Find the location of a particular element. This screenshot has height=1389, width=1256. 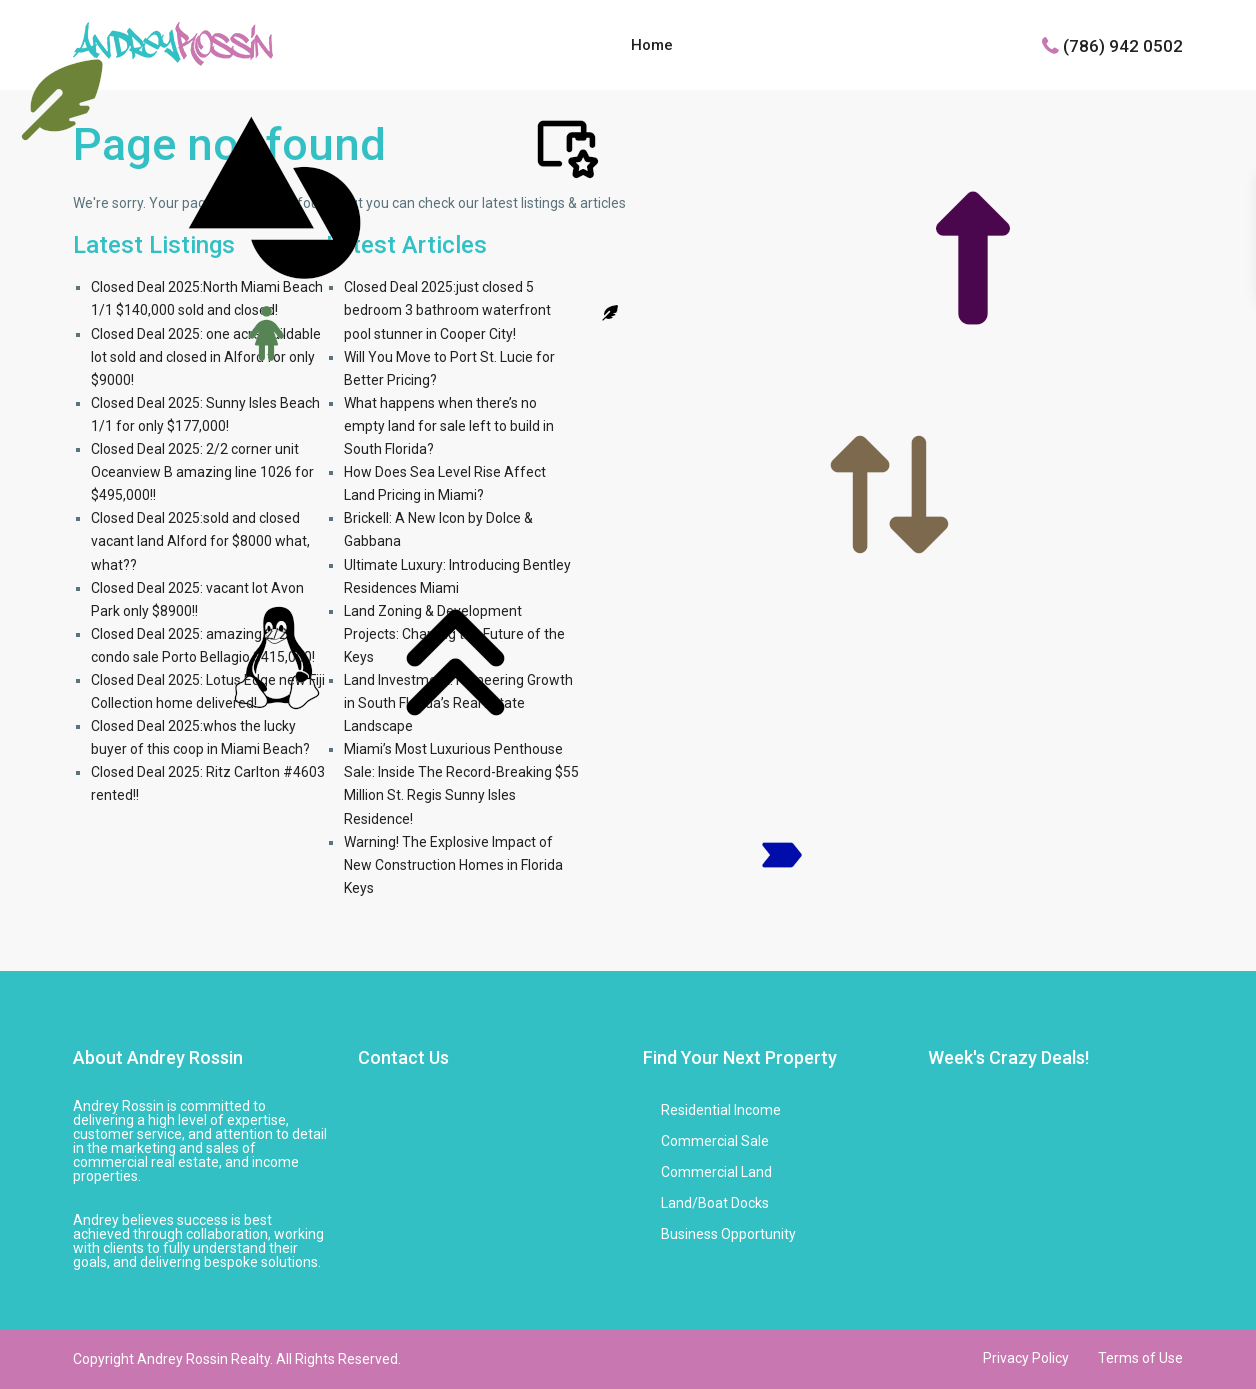

indicates linux operating system compatibility is located at coordinates (277, 658).